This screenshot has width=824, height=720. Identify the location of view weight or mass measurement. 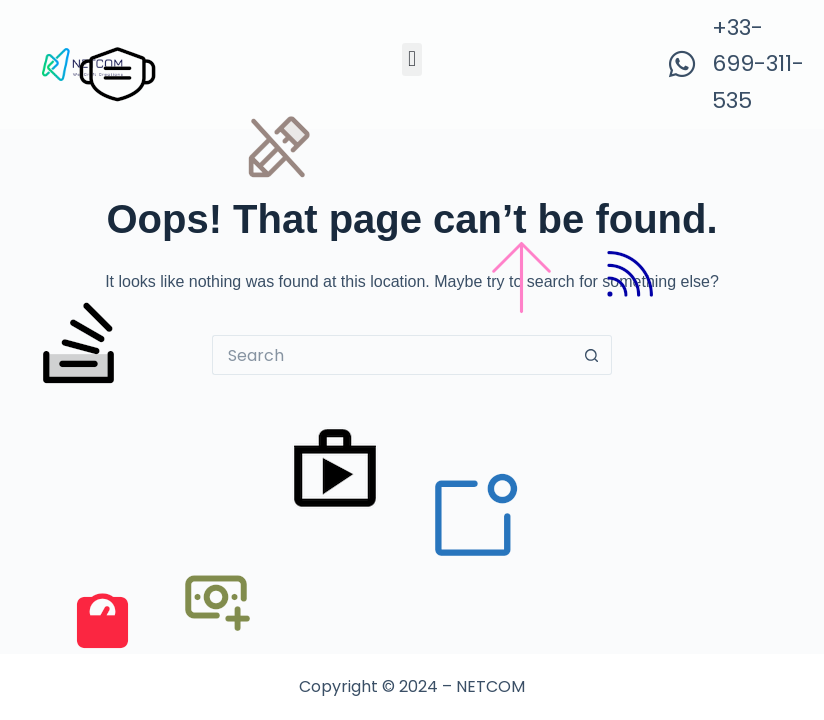
(102, 622).